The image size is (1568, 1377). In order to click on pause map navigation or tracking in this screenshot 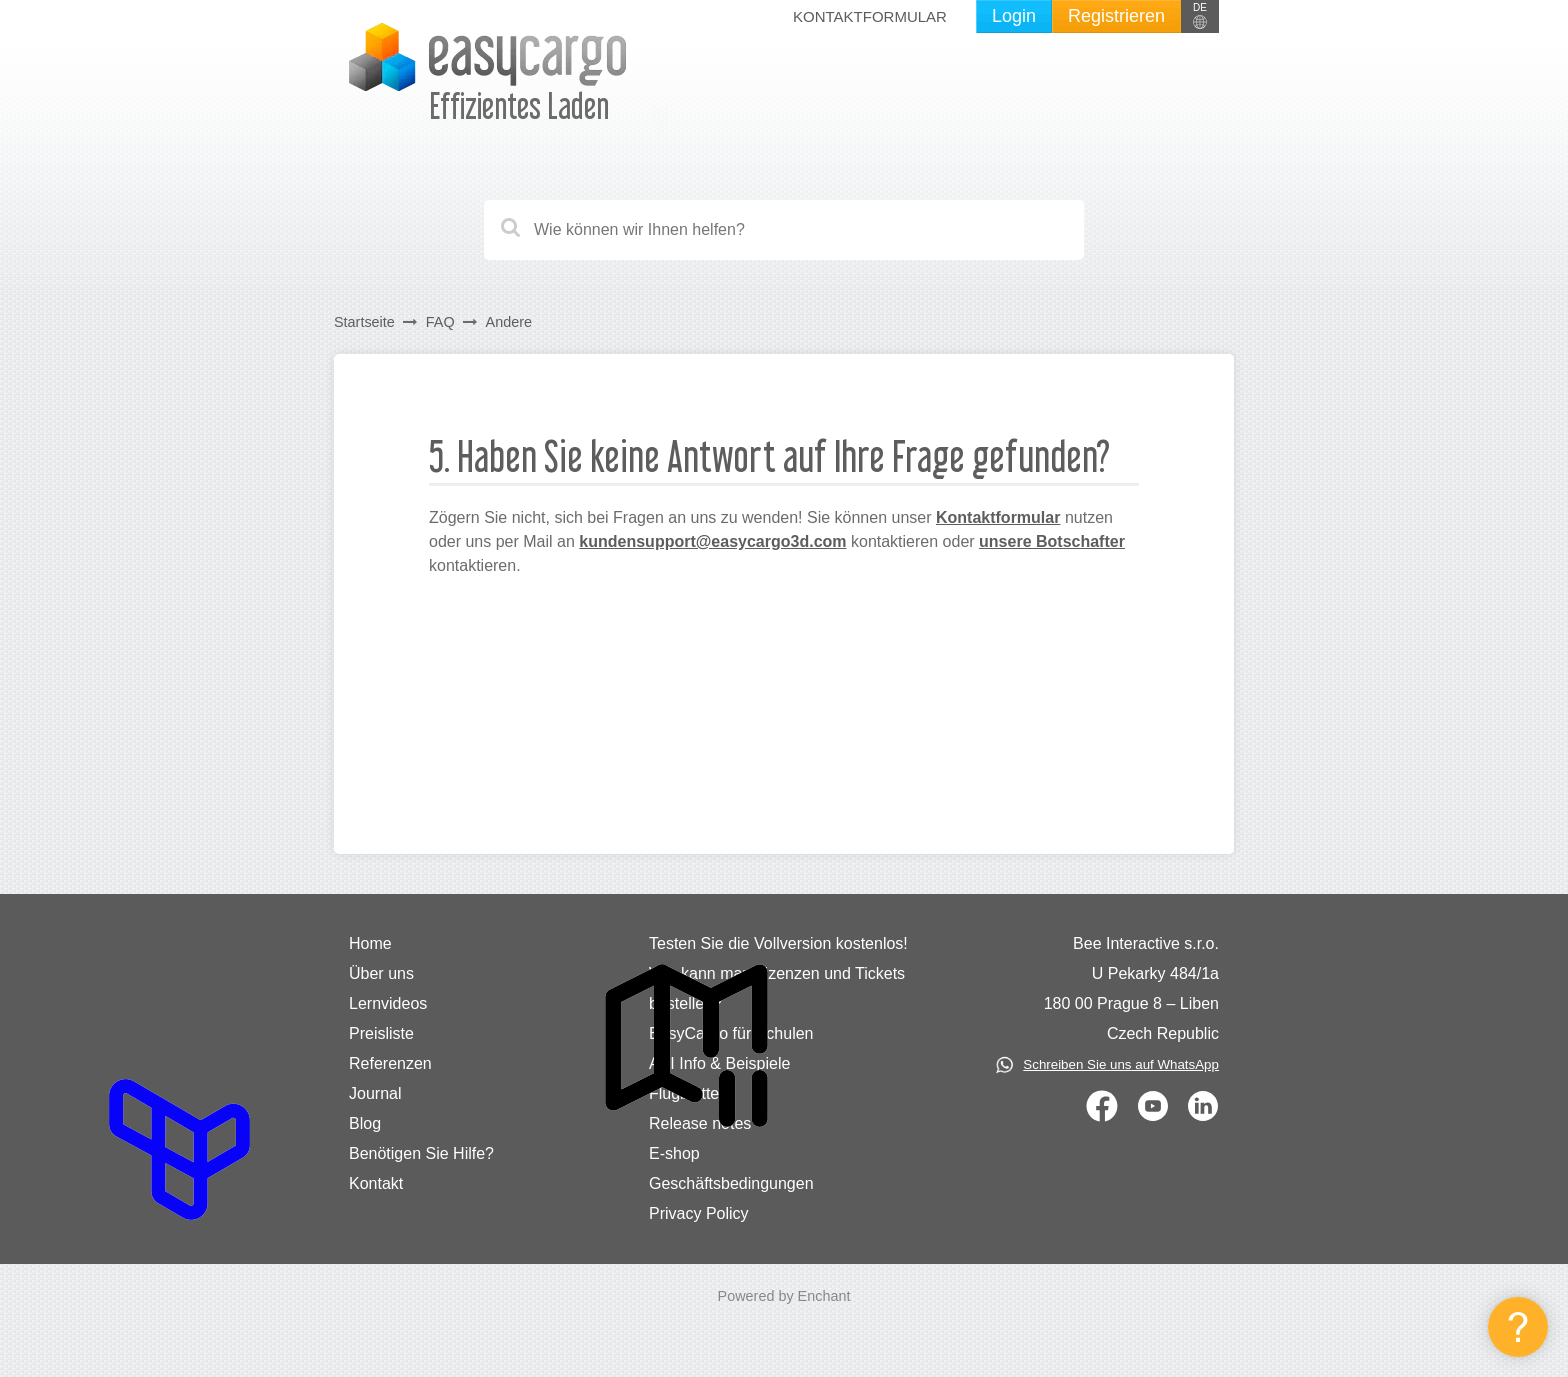, I will do `click(686, 1037)`.